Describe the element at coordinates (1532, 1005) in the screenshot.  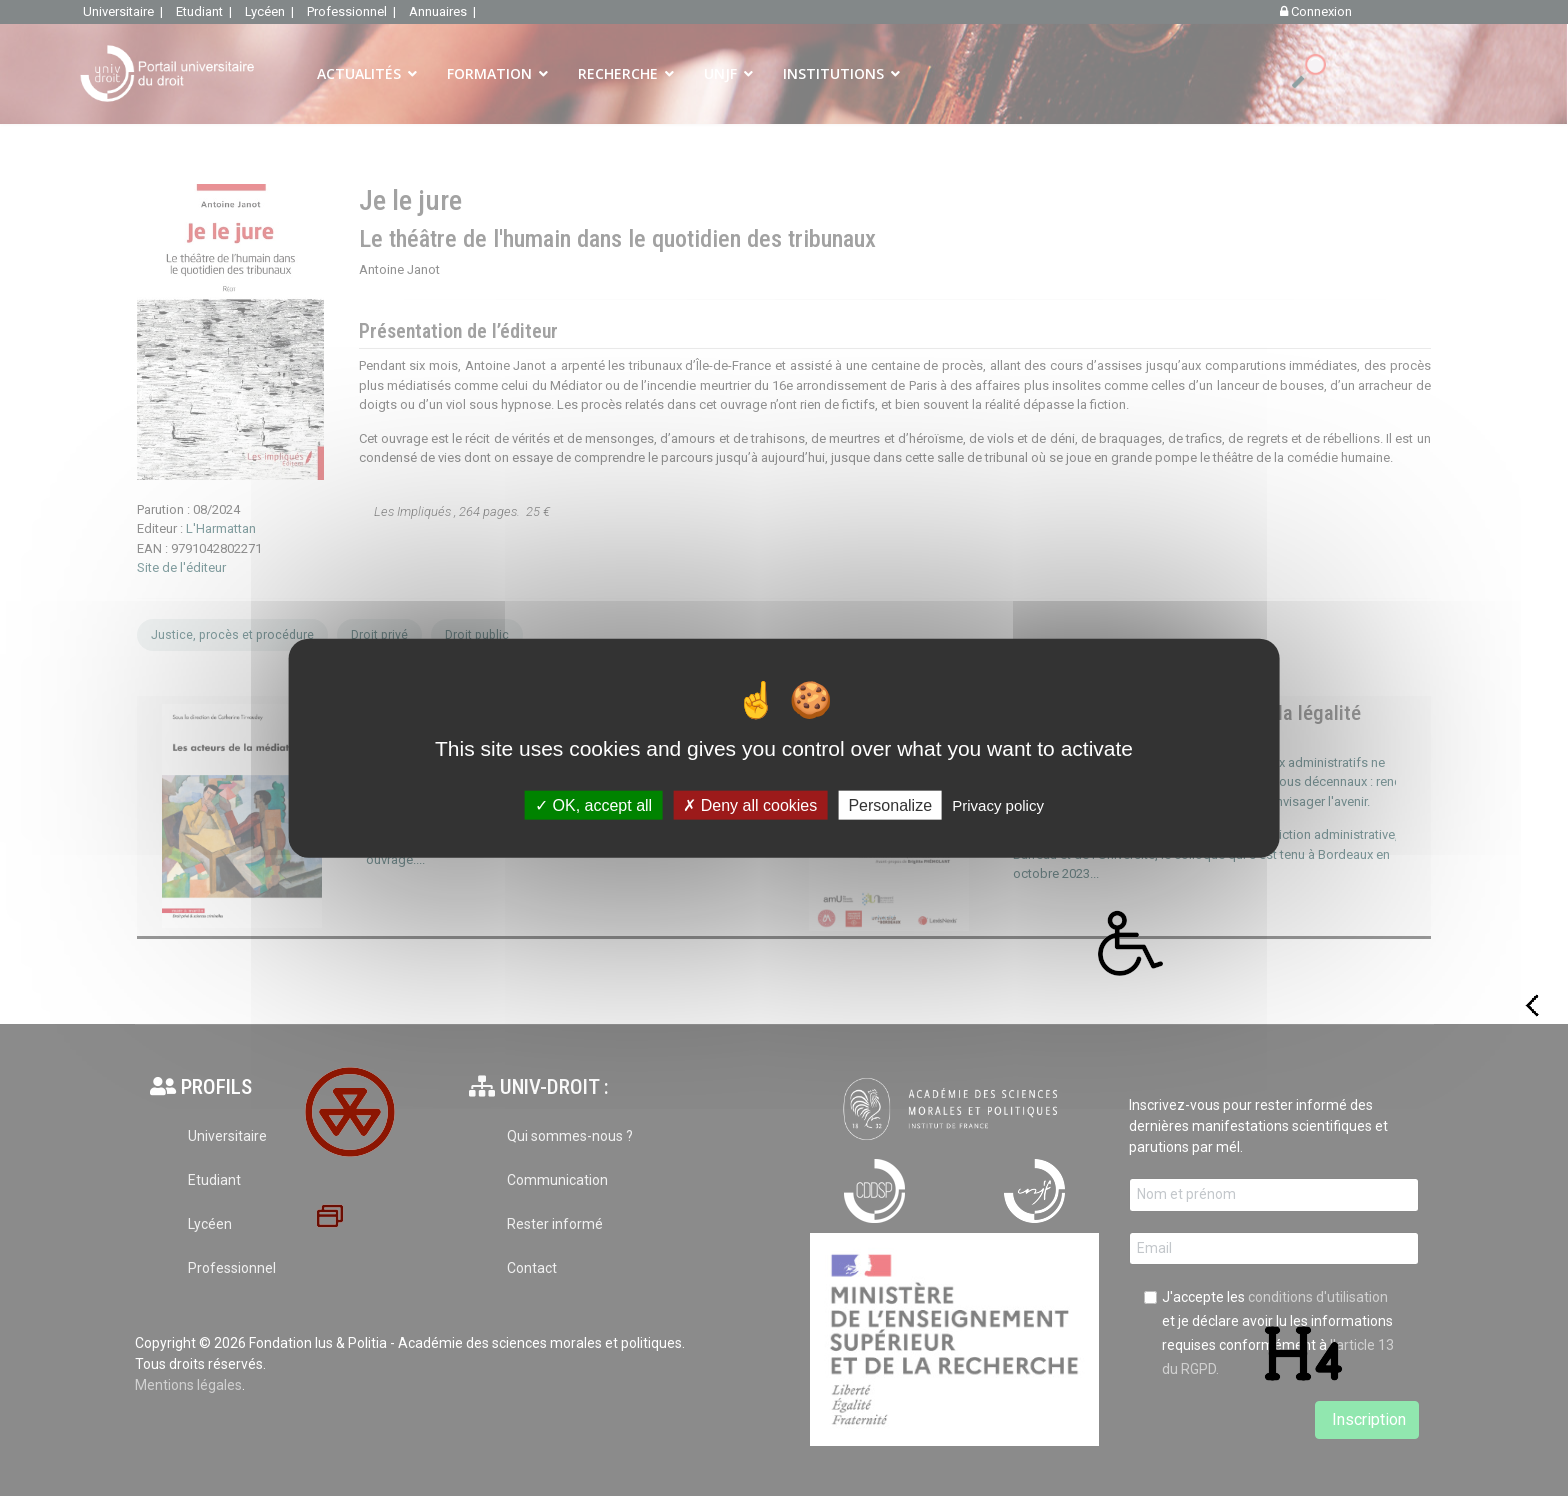
I see `go back to the previous screen` at that location.